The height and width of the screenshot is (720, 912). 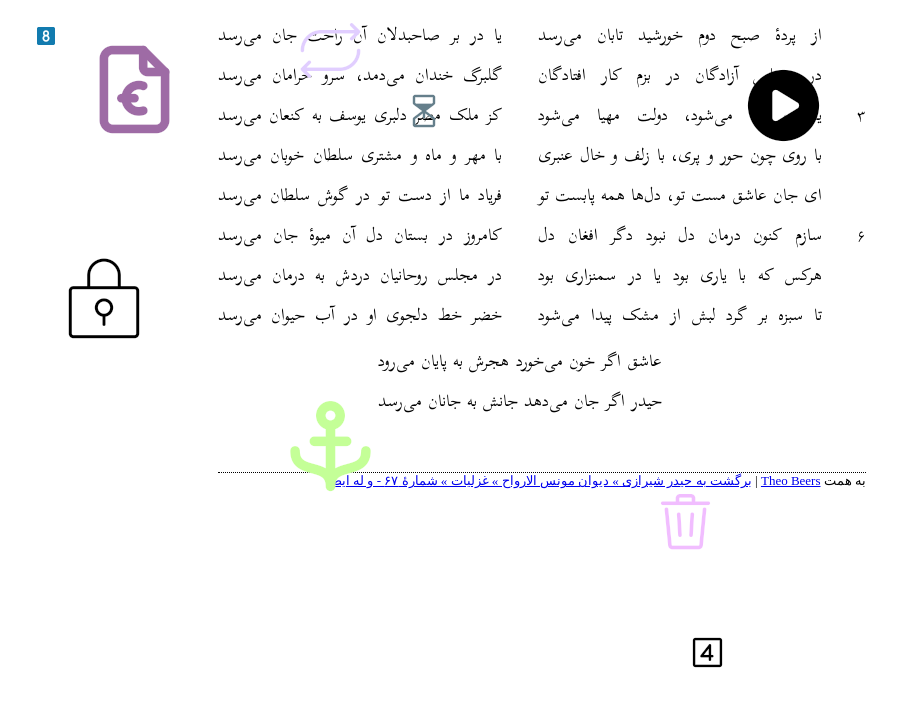 I want to click on indicates a process is in progress, so click(x=424, y=111).